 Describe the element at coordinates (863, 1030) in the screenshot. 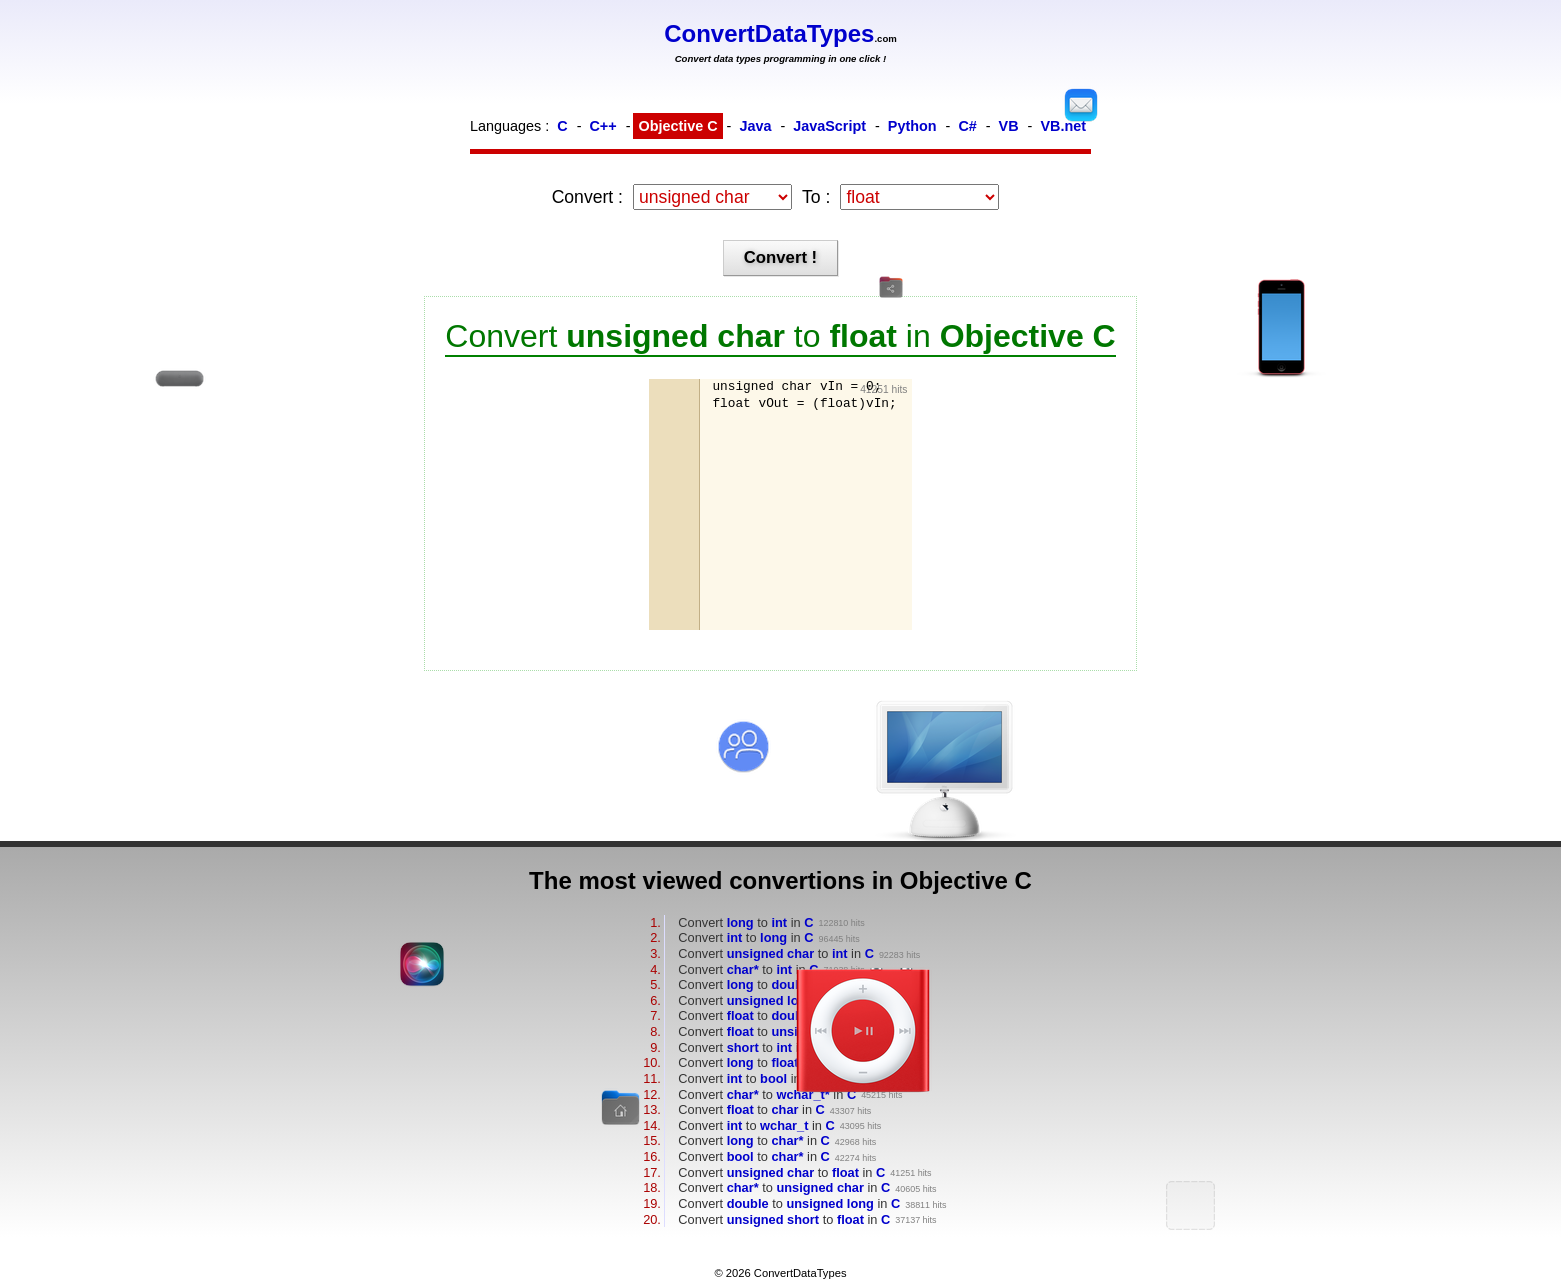

I see `iPod shuffle device connected` at that location.